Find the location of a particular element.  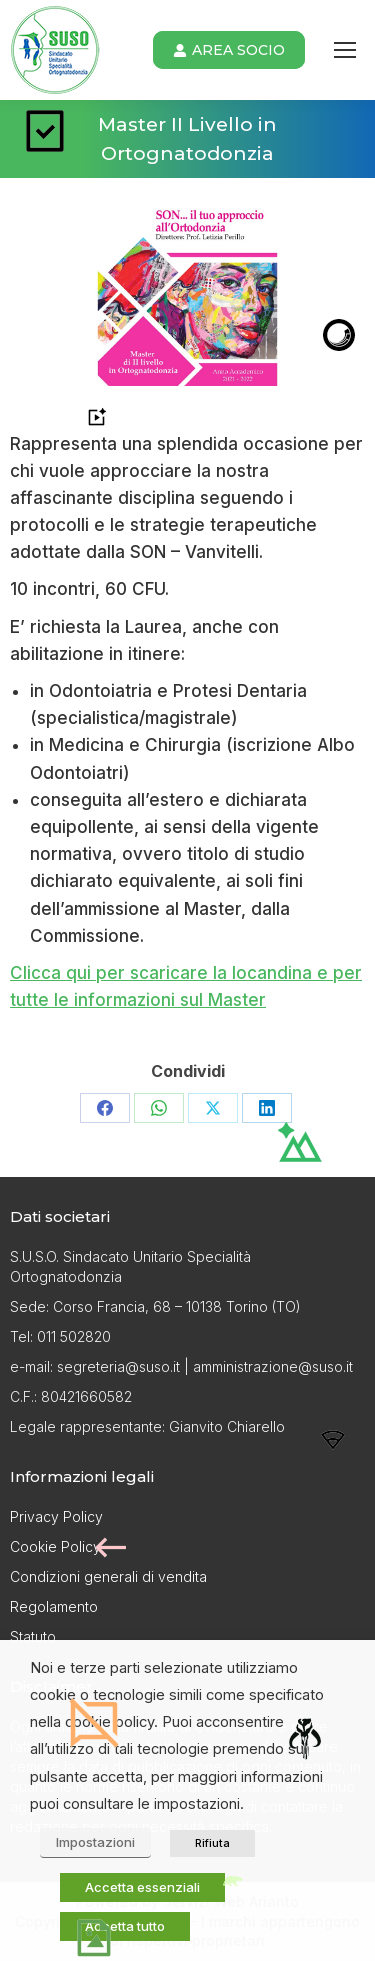

sitecore branding or logo identifier is located at coordinates (339, 335).